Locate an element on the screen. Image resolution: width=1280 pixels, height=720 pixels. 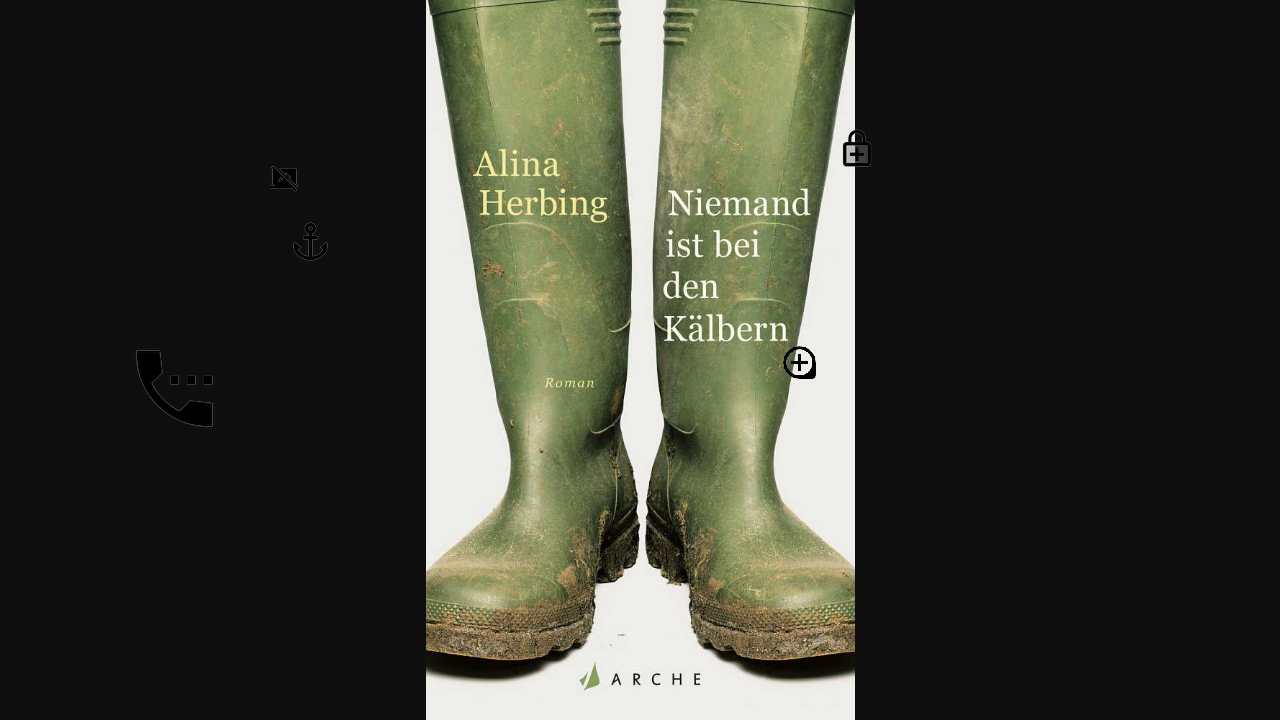
access phone or call settings is located at coordinates (174, 388).